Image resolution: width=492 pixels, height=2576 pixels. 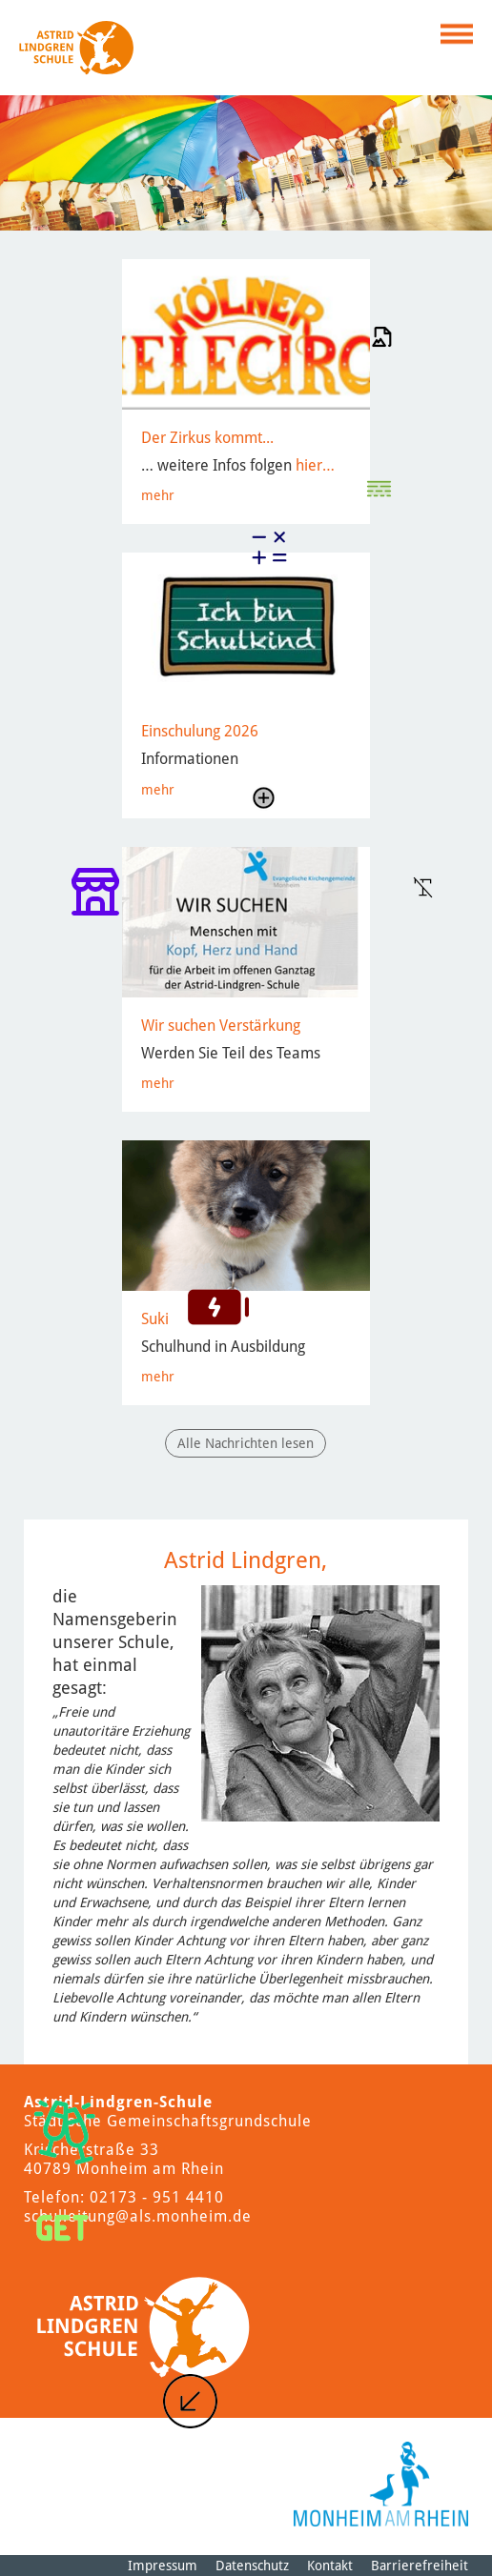 What do you see at coordinates (66, 2132) in the screenshot?
I see `celebrate an achievement or milestone` at bounding box center [66, 2132].